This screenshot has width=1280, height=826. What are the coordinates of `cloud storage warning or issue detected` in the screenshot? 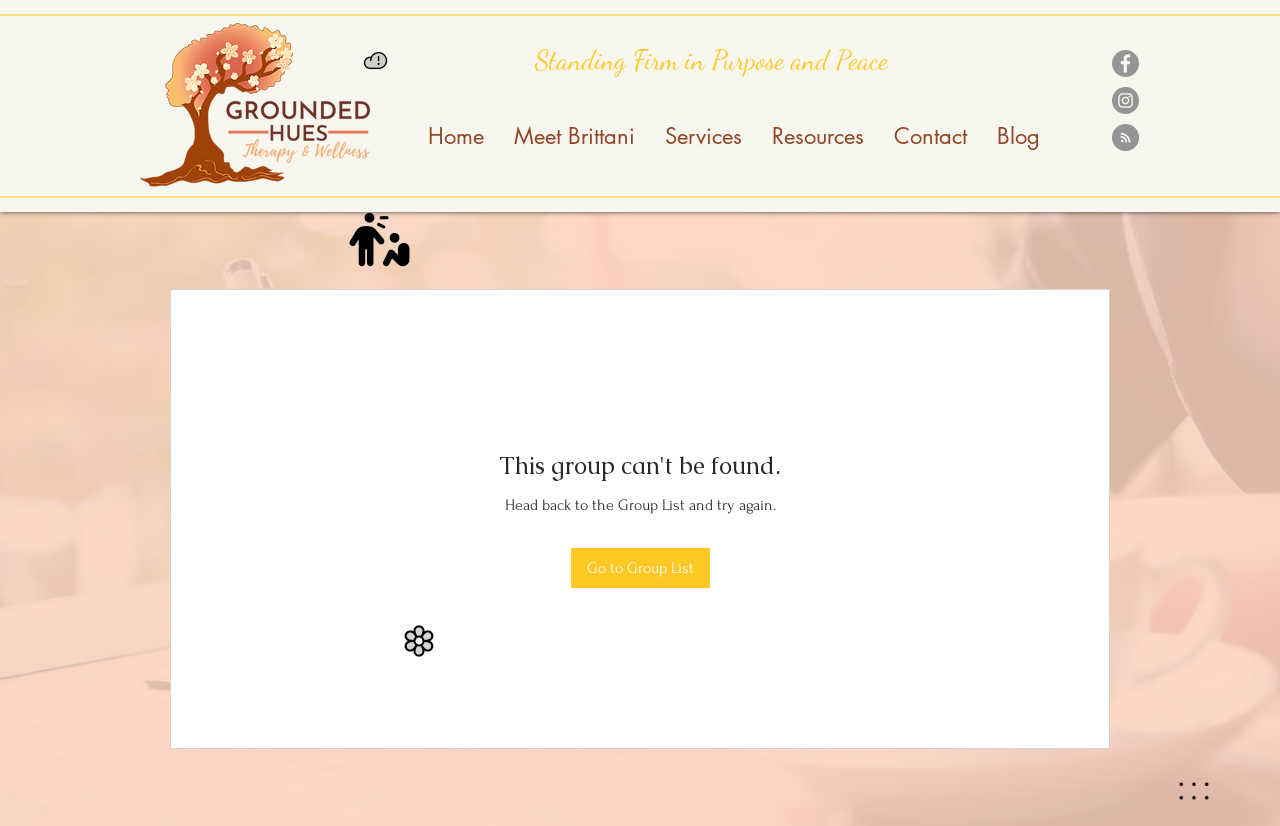 It's located at (375, 60).